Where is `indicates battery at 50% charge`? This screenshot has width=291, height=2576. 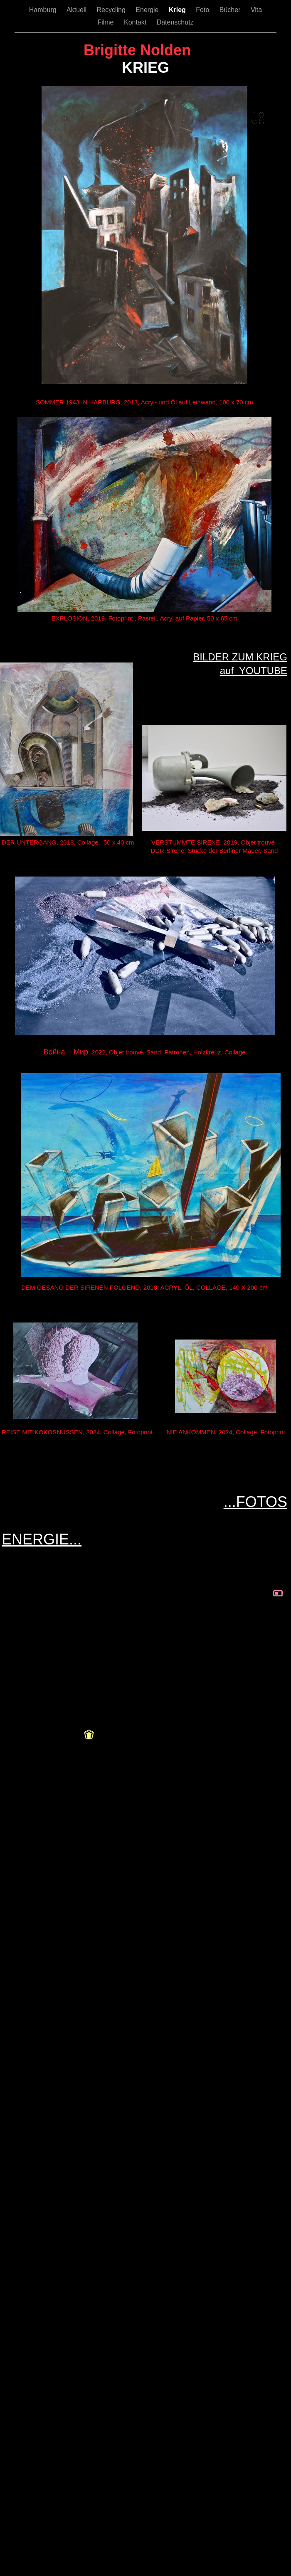
indicates battery at 50% charge is located at coordinates (278, 1593).